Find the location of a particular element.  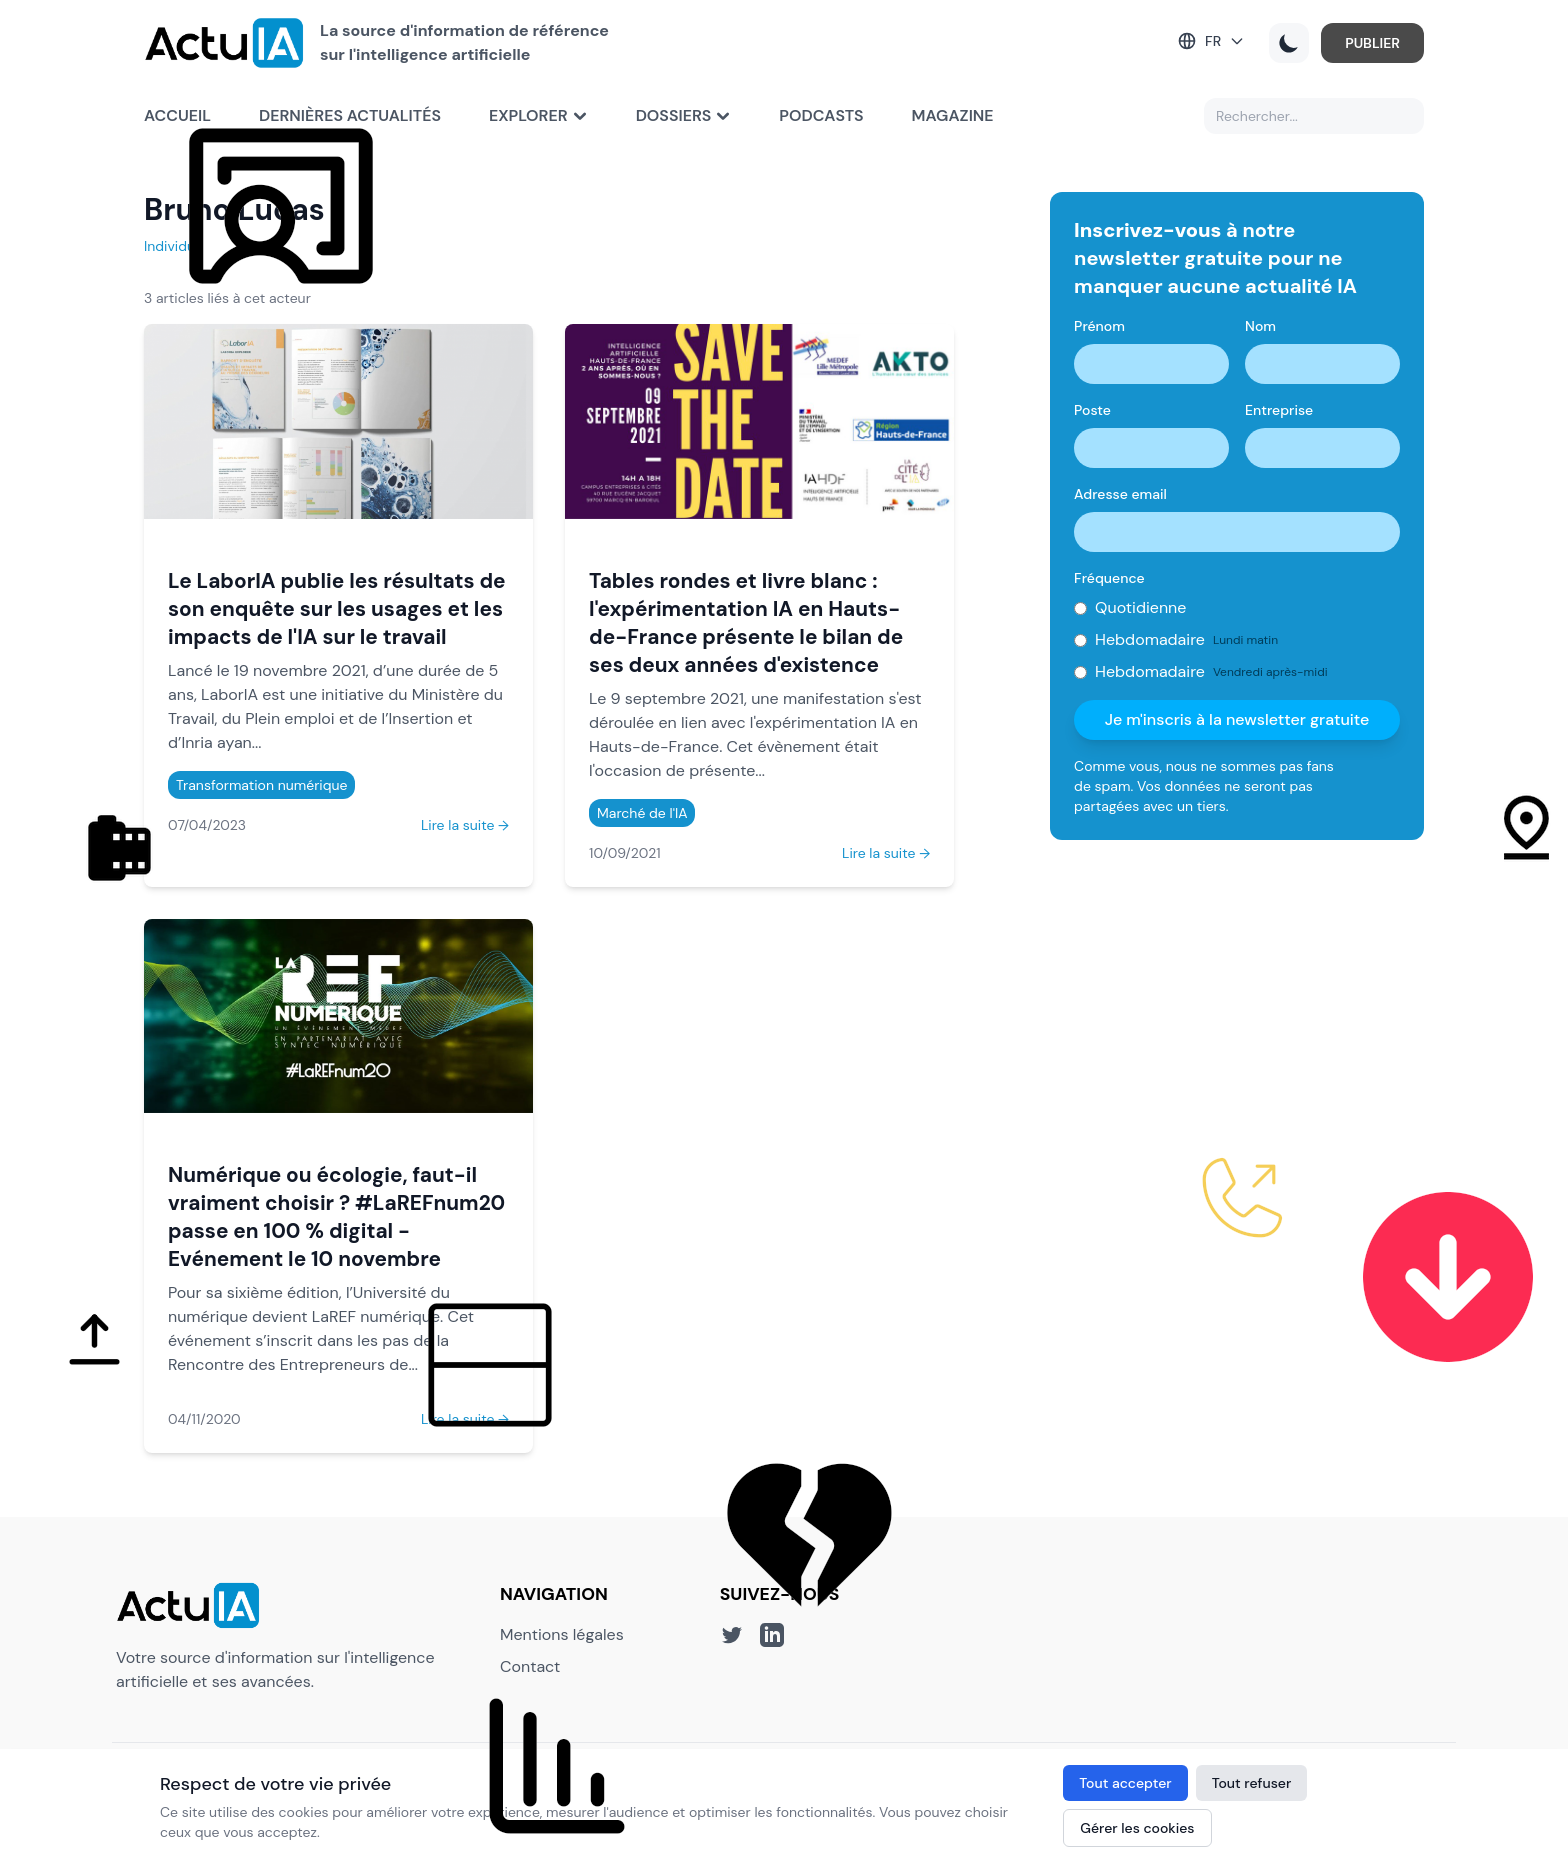

access photos from camera roll is located at coordinates (119, 849).